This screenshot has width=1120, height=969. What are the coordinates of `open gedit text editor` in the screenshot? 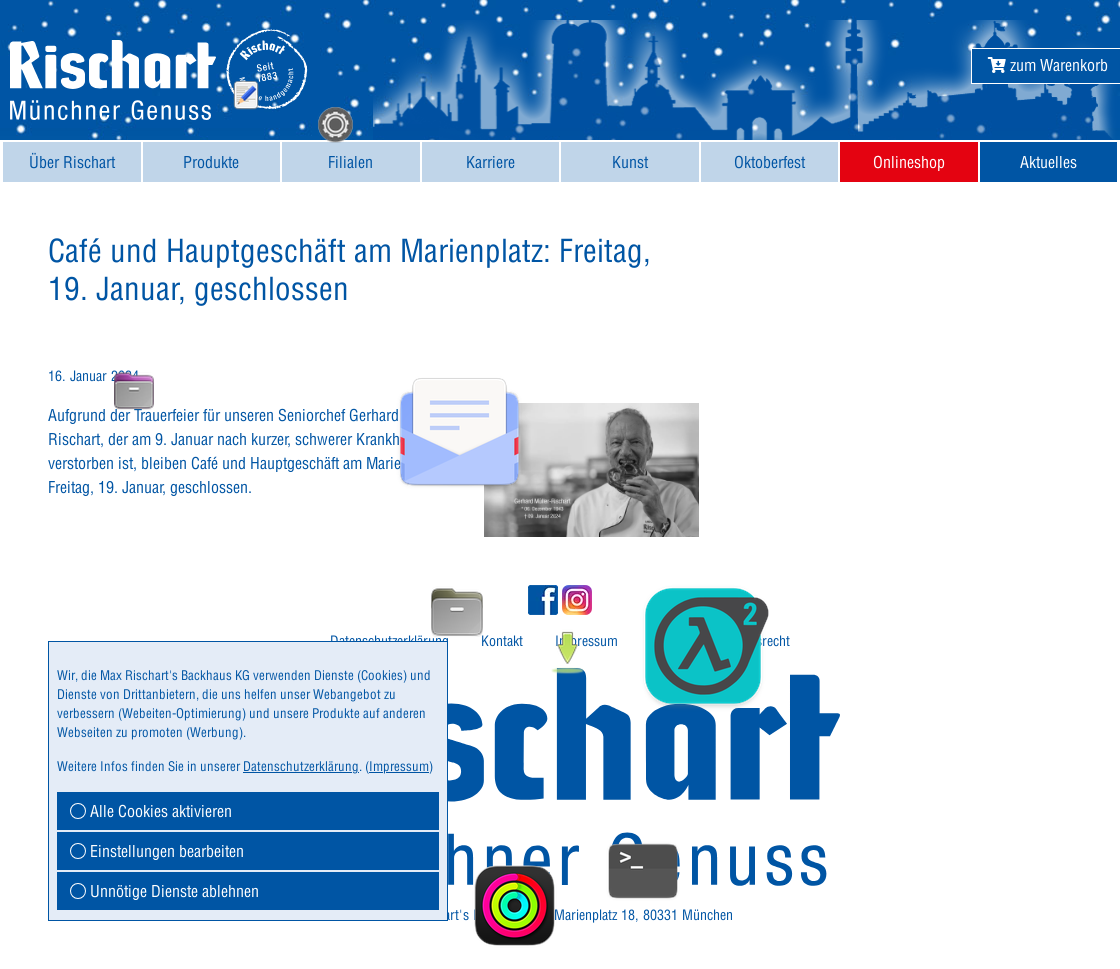 It's located at (246, 95).